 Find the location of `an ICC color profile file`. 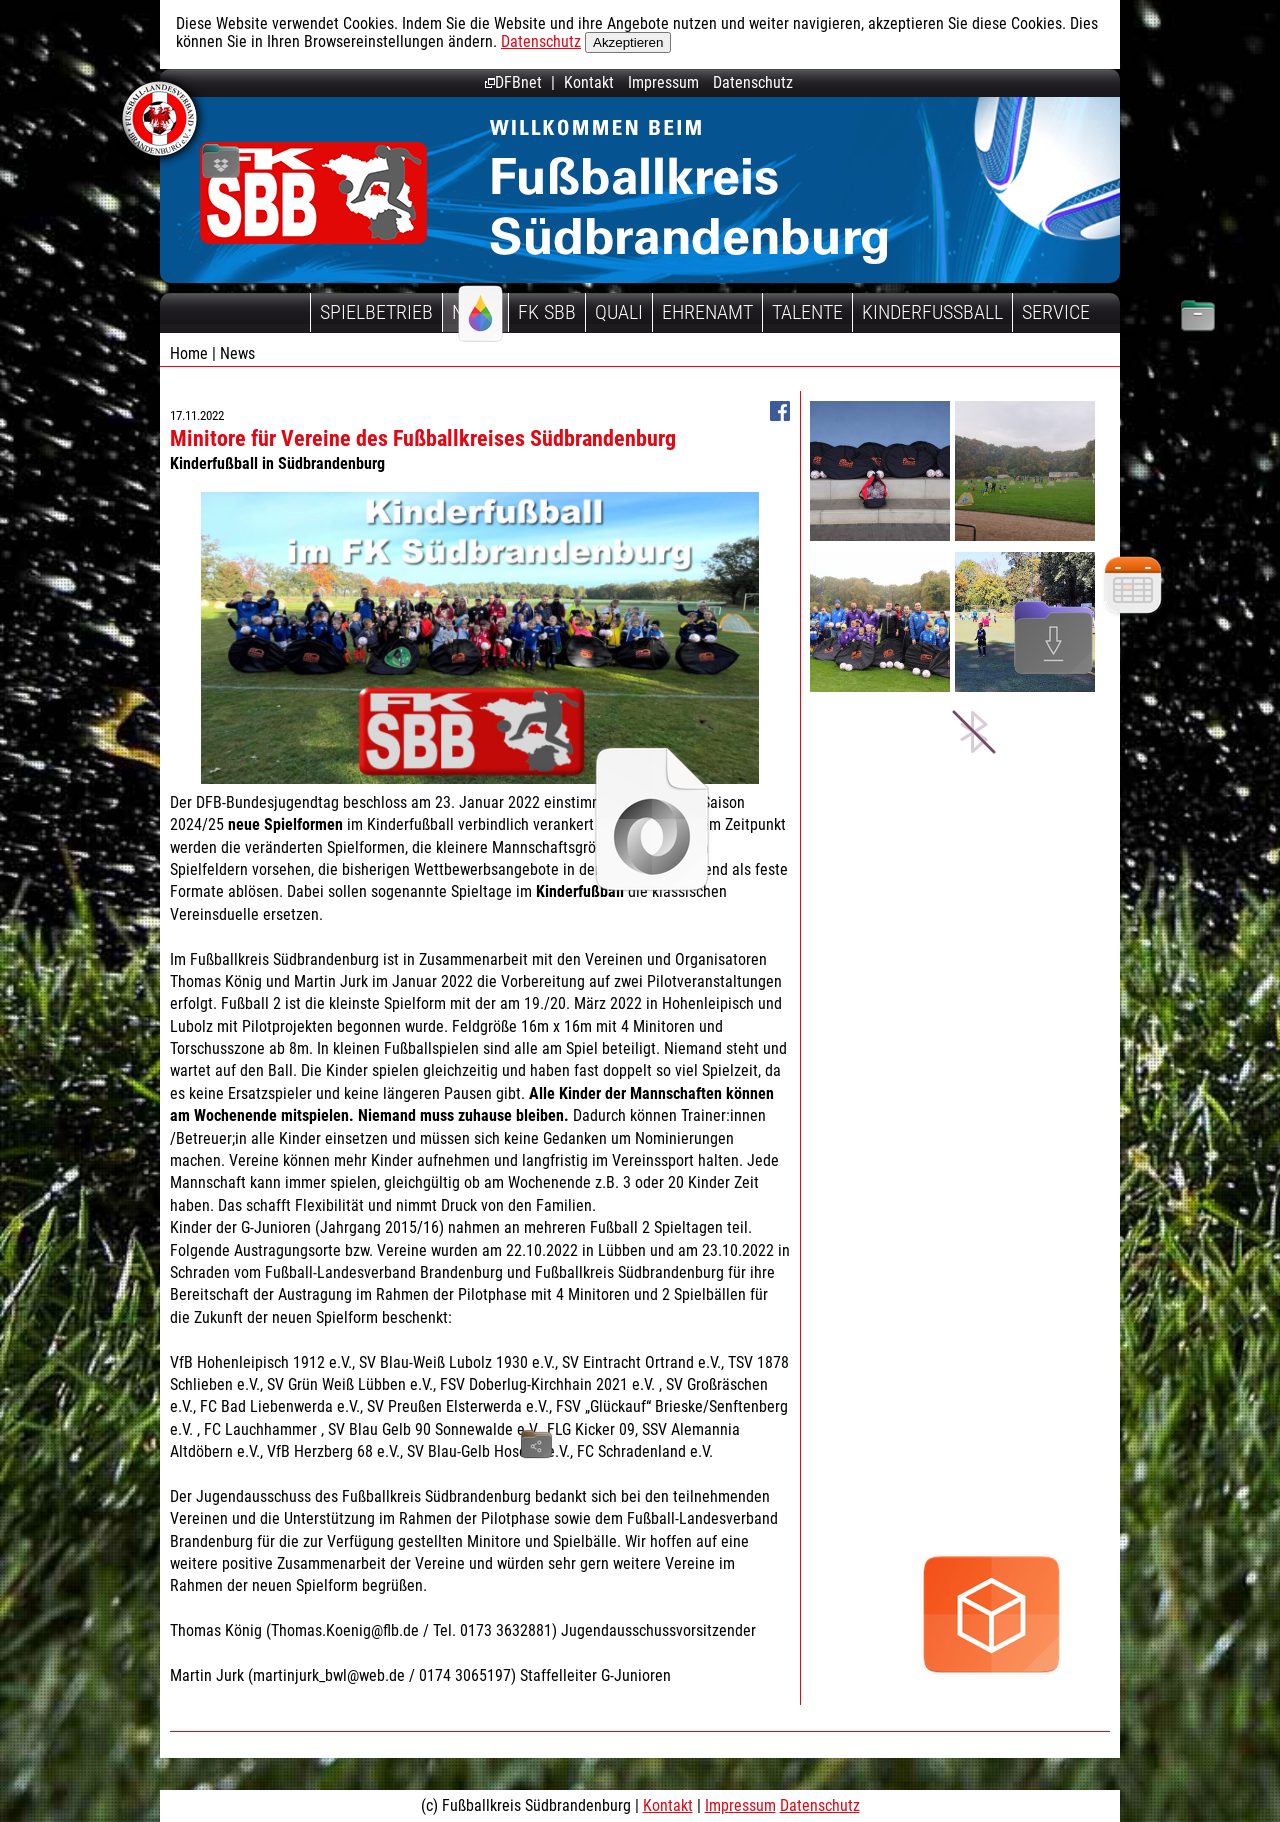

an ICC color profile file is located at coordinates (480, 313).